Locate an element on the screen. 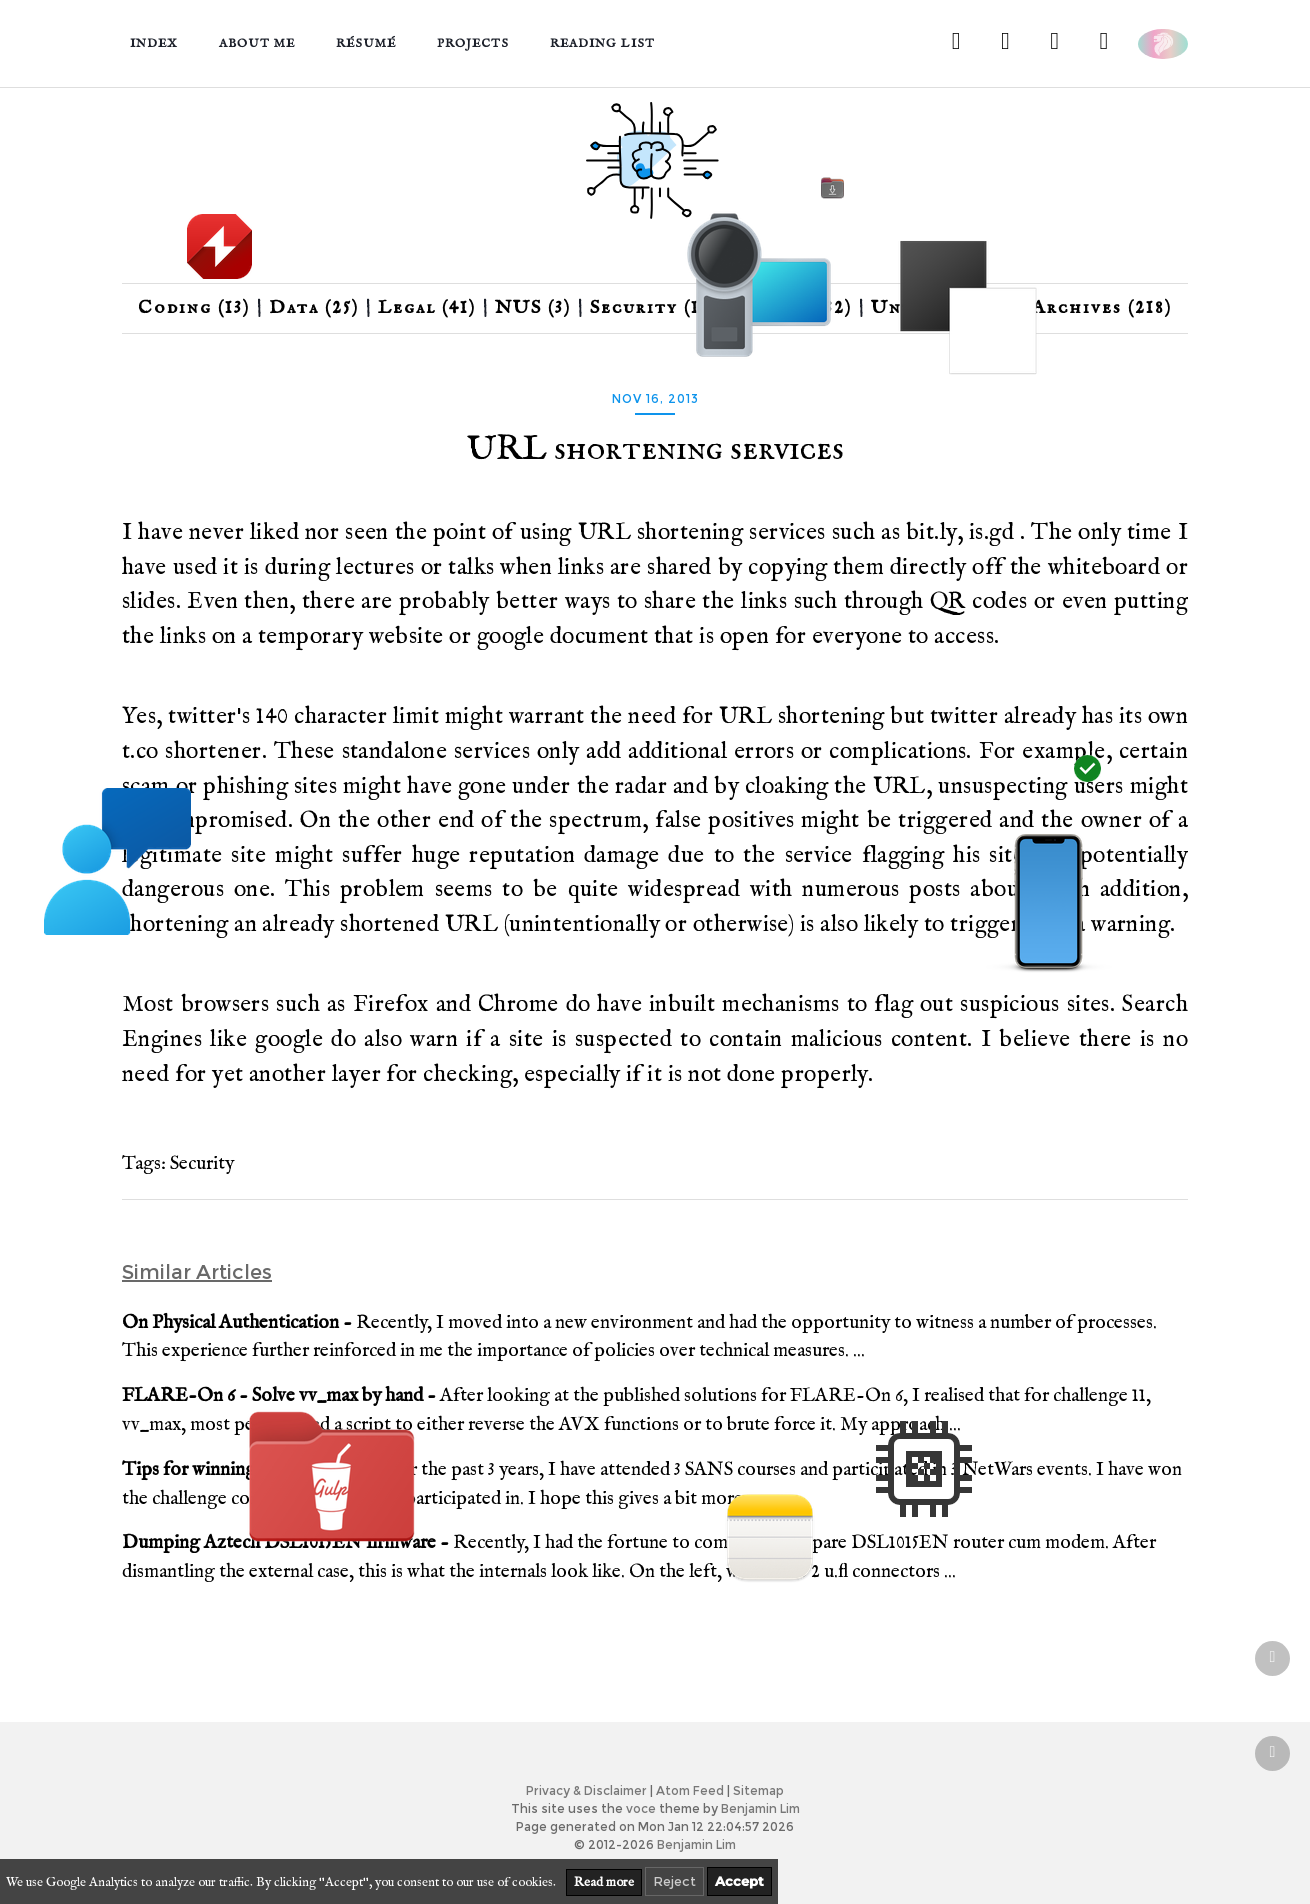 The image size is (1310, 1904). toggle high contrast mode is located at coordinates (968, 311).